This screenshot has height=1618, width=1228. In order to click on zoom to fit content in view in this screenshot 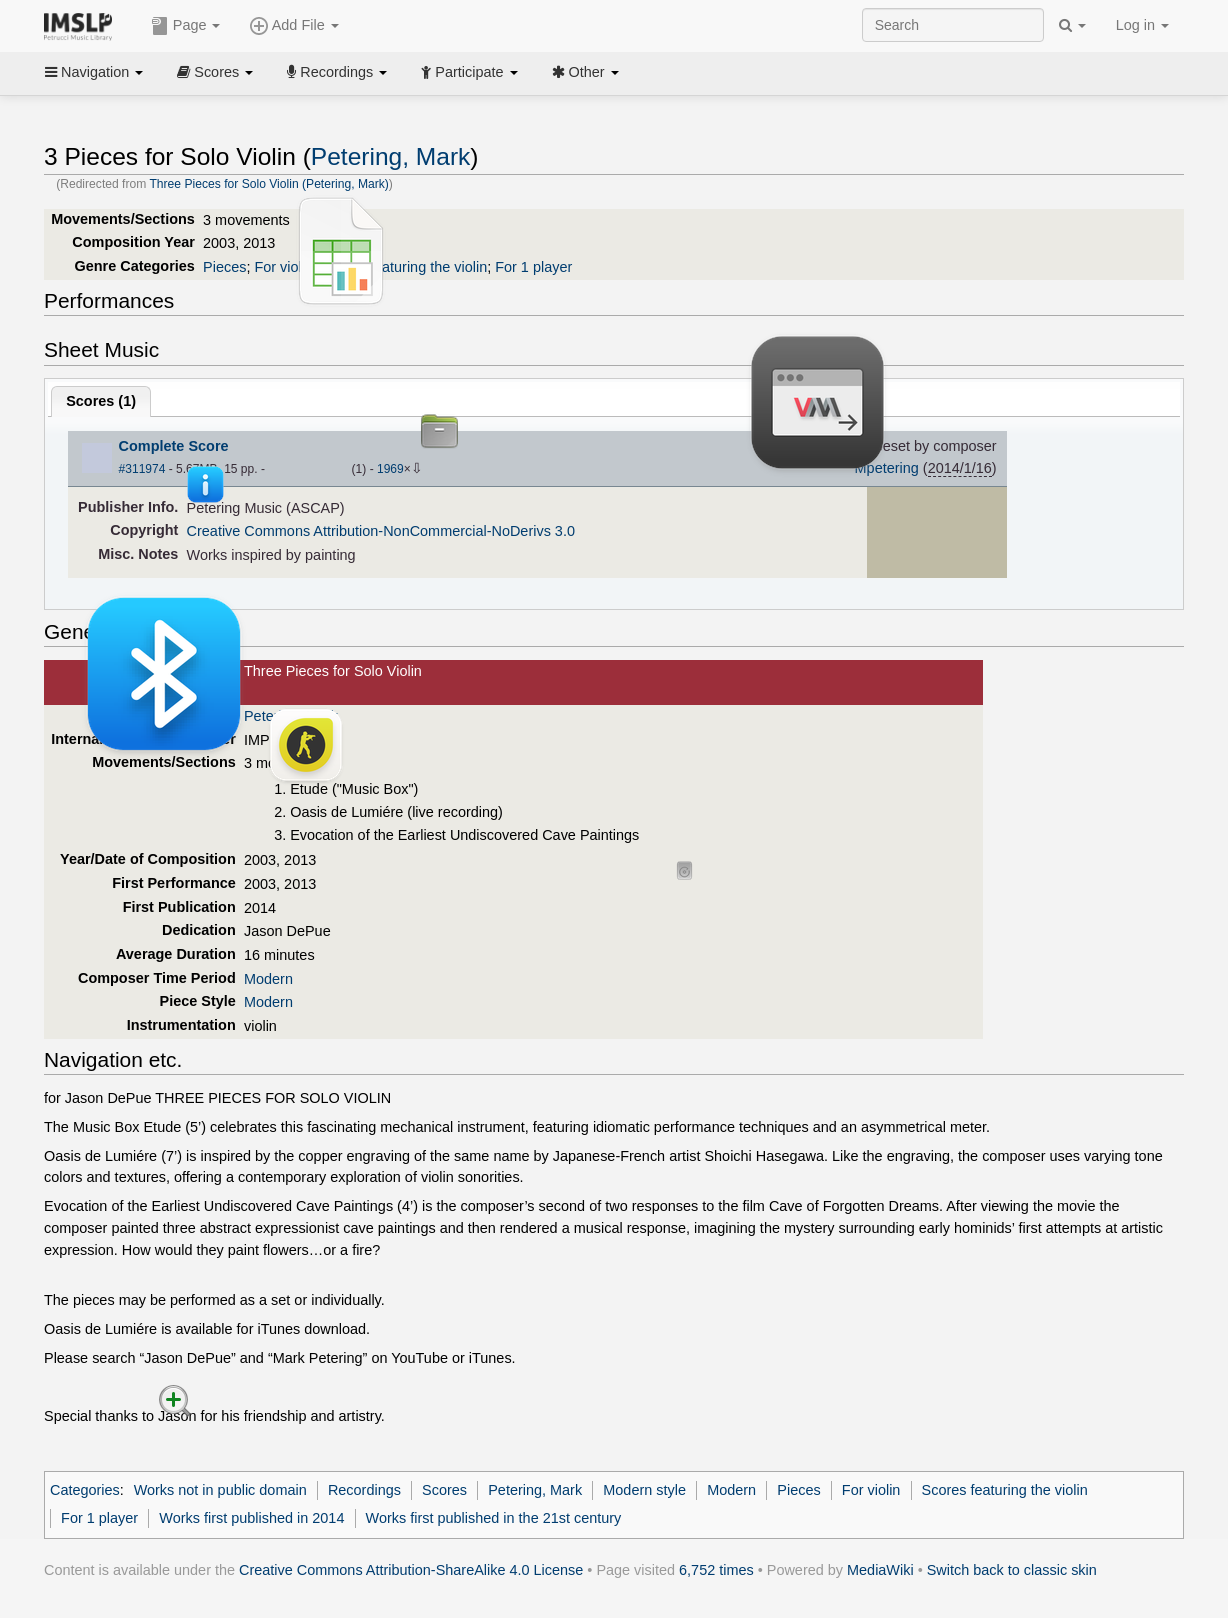, I will do `click(175, 1401)`.